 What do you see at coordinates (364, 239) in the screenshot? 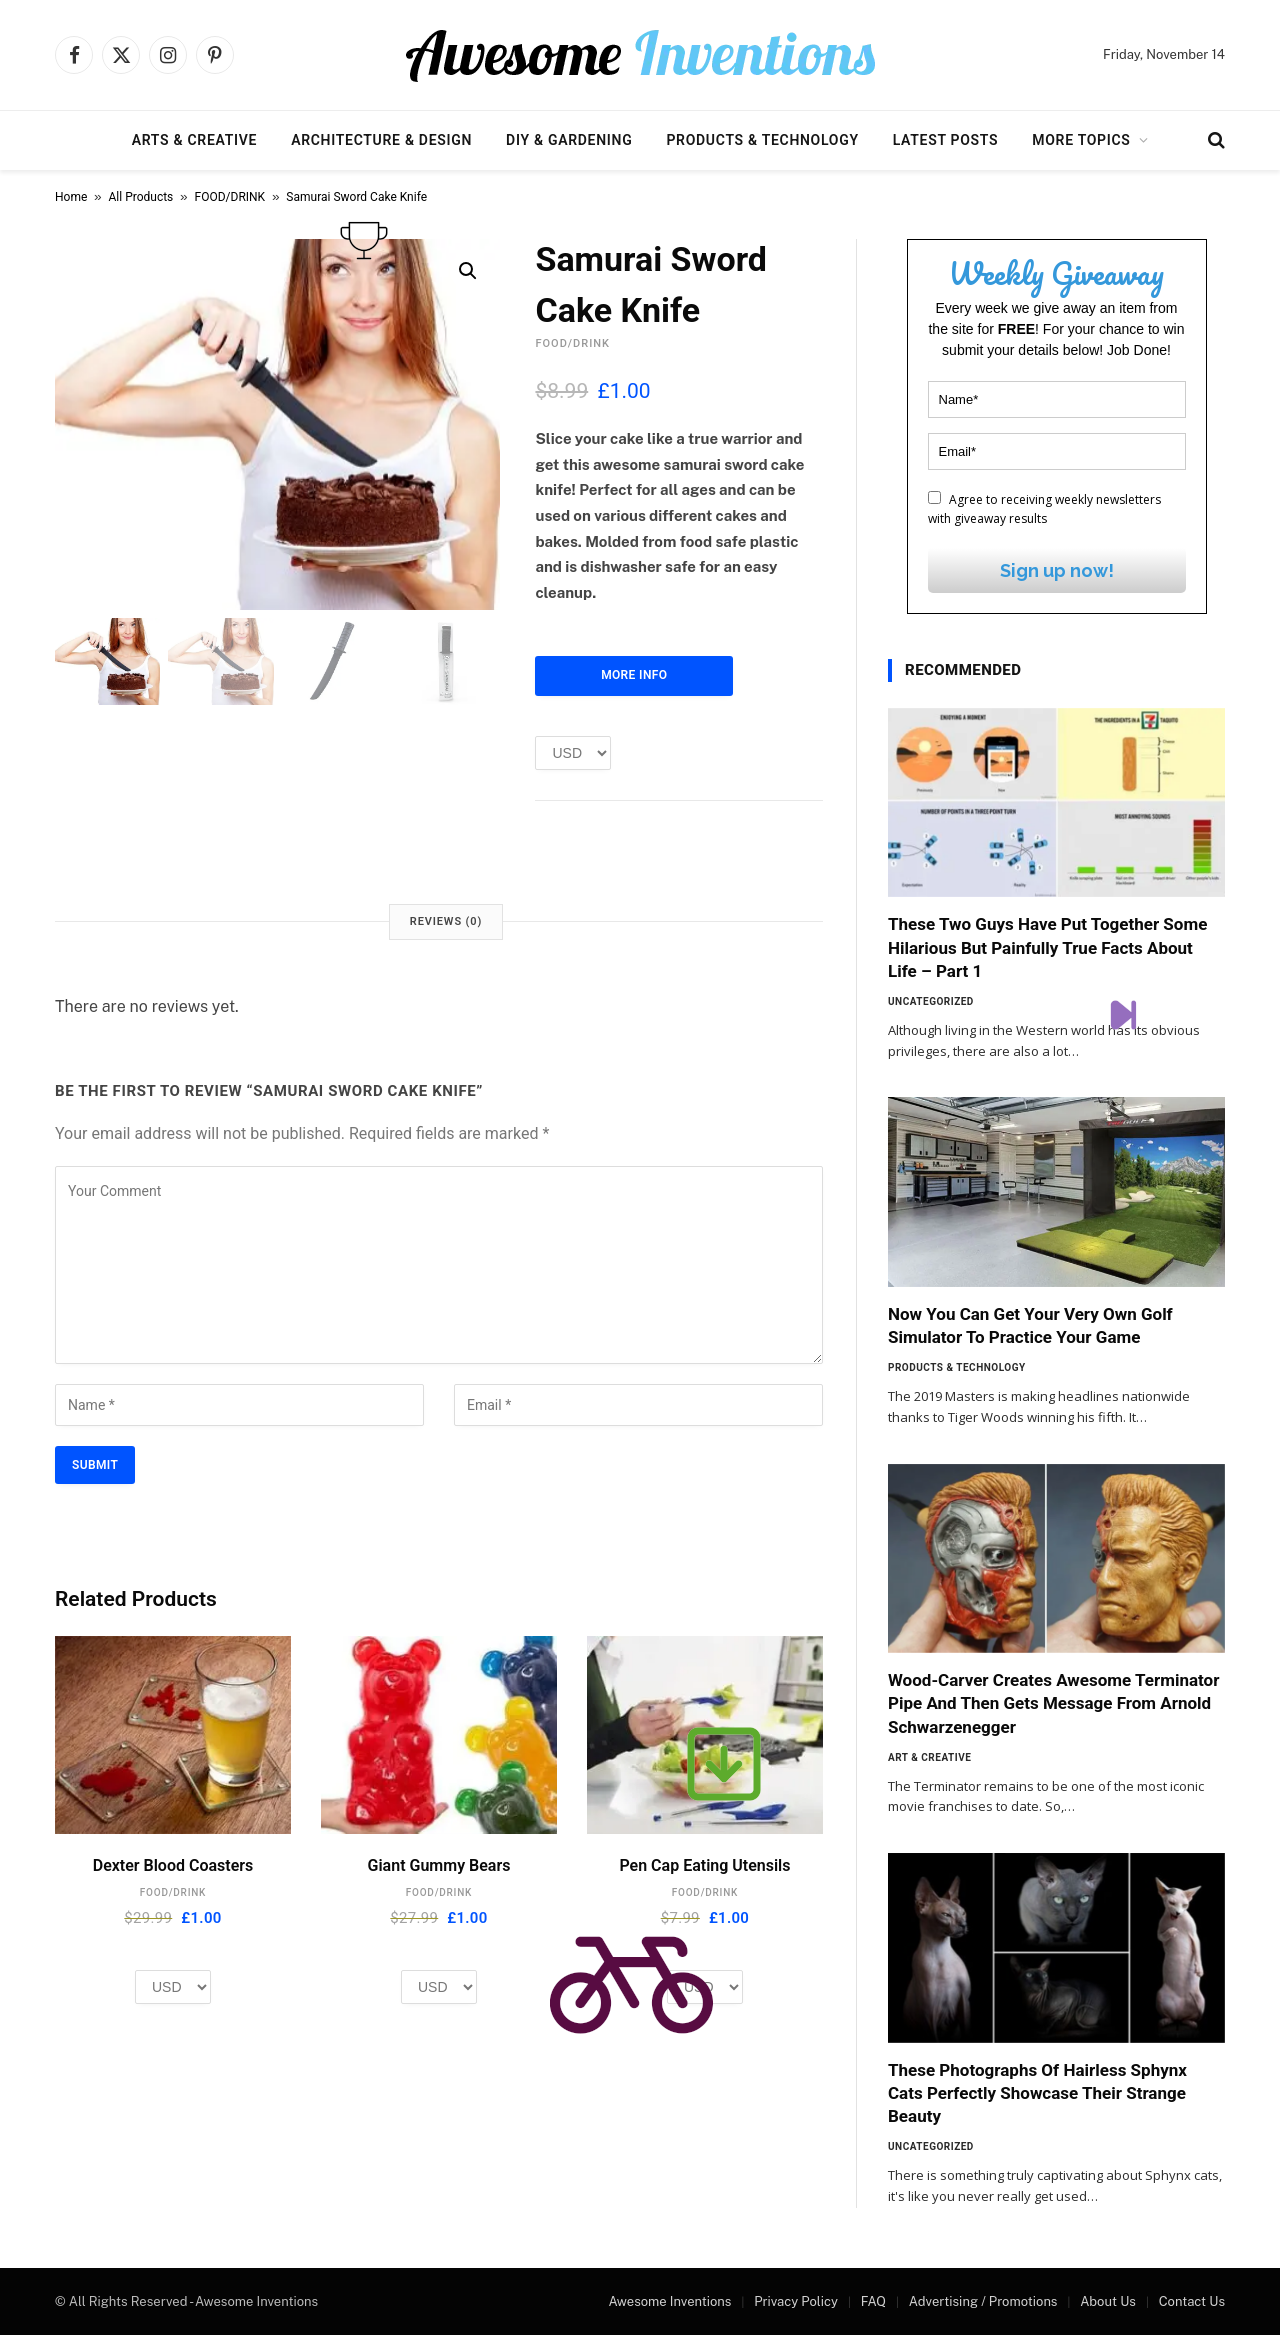
I see `view achievements or awards` at bounding box center [364, 239].